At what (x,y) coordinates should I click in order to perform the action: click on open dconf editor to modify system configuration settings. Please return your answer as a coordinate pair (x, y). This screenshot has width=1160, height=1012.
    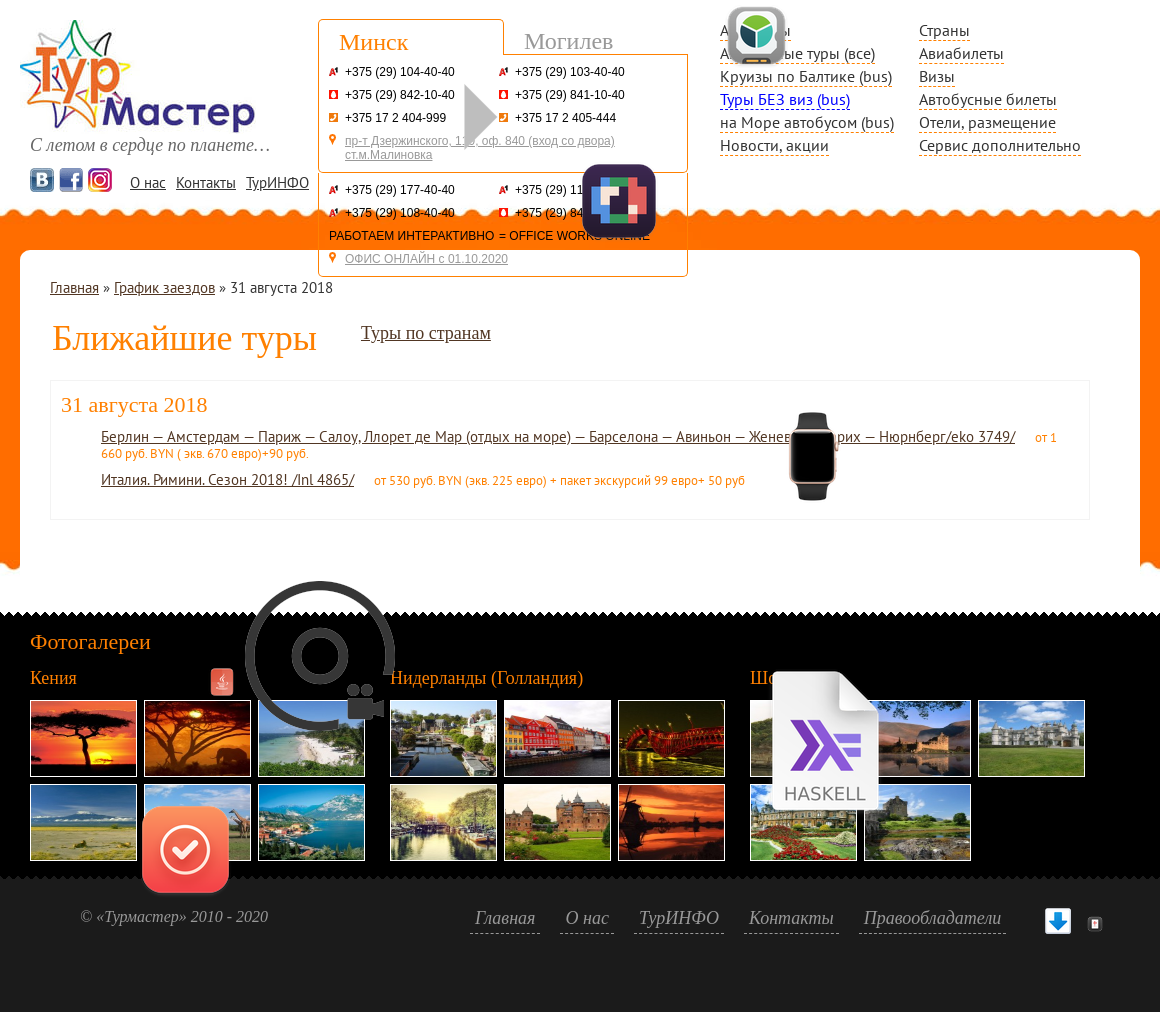
    Looking at the image, I should click on (185, 849).